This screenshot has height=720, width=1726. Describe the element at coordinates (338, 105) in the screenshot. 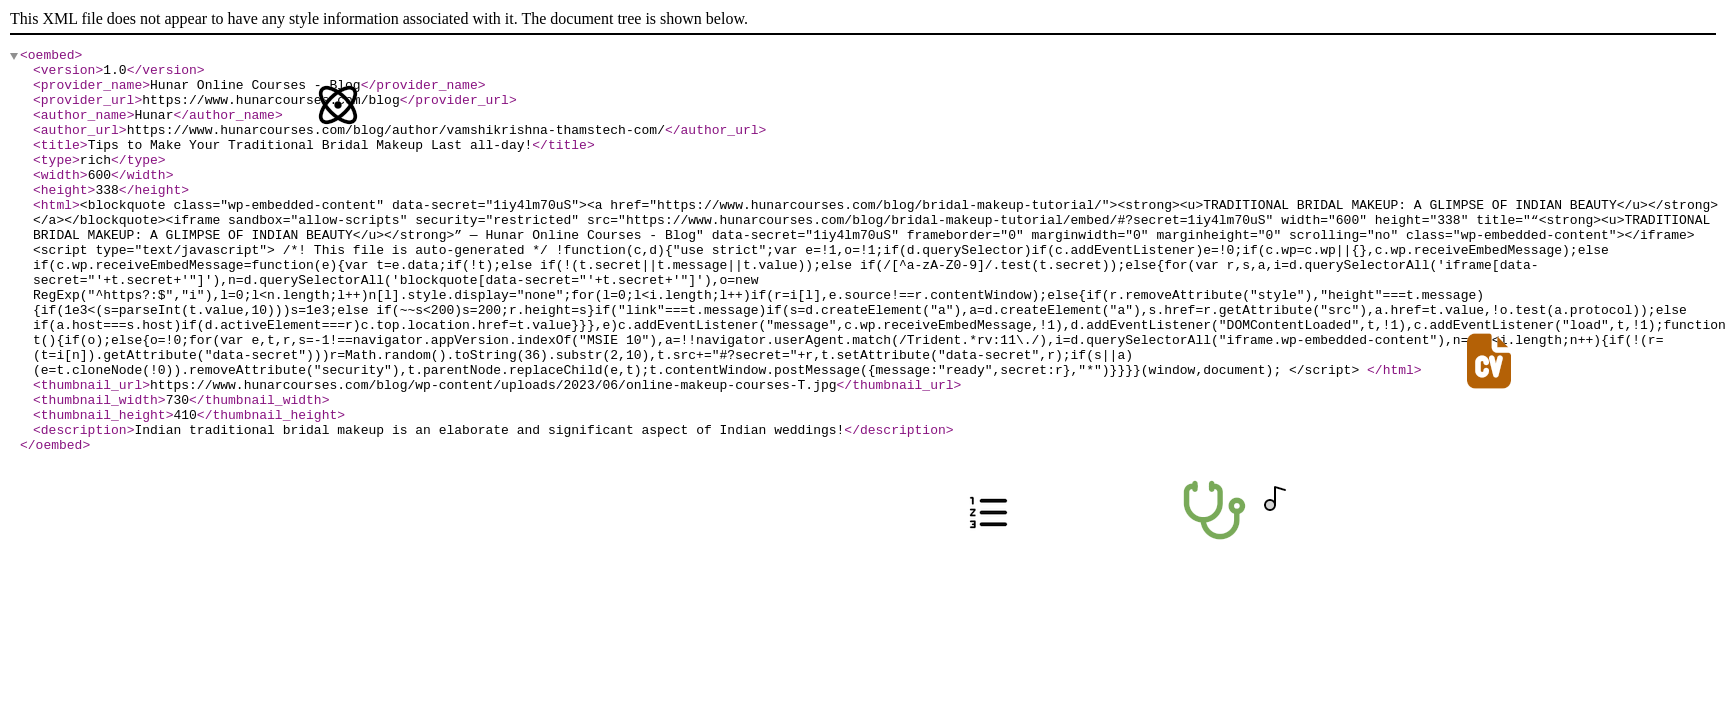

I see `access science or chemistry-related features` at that location.